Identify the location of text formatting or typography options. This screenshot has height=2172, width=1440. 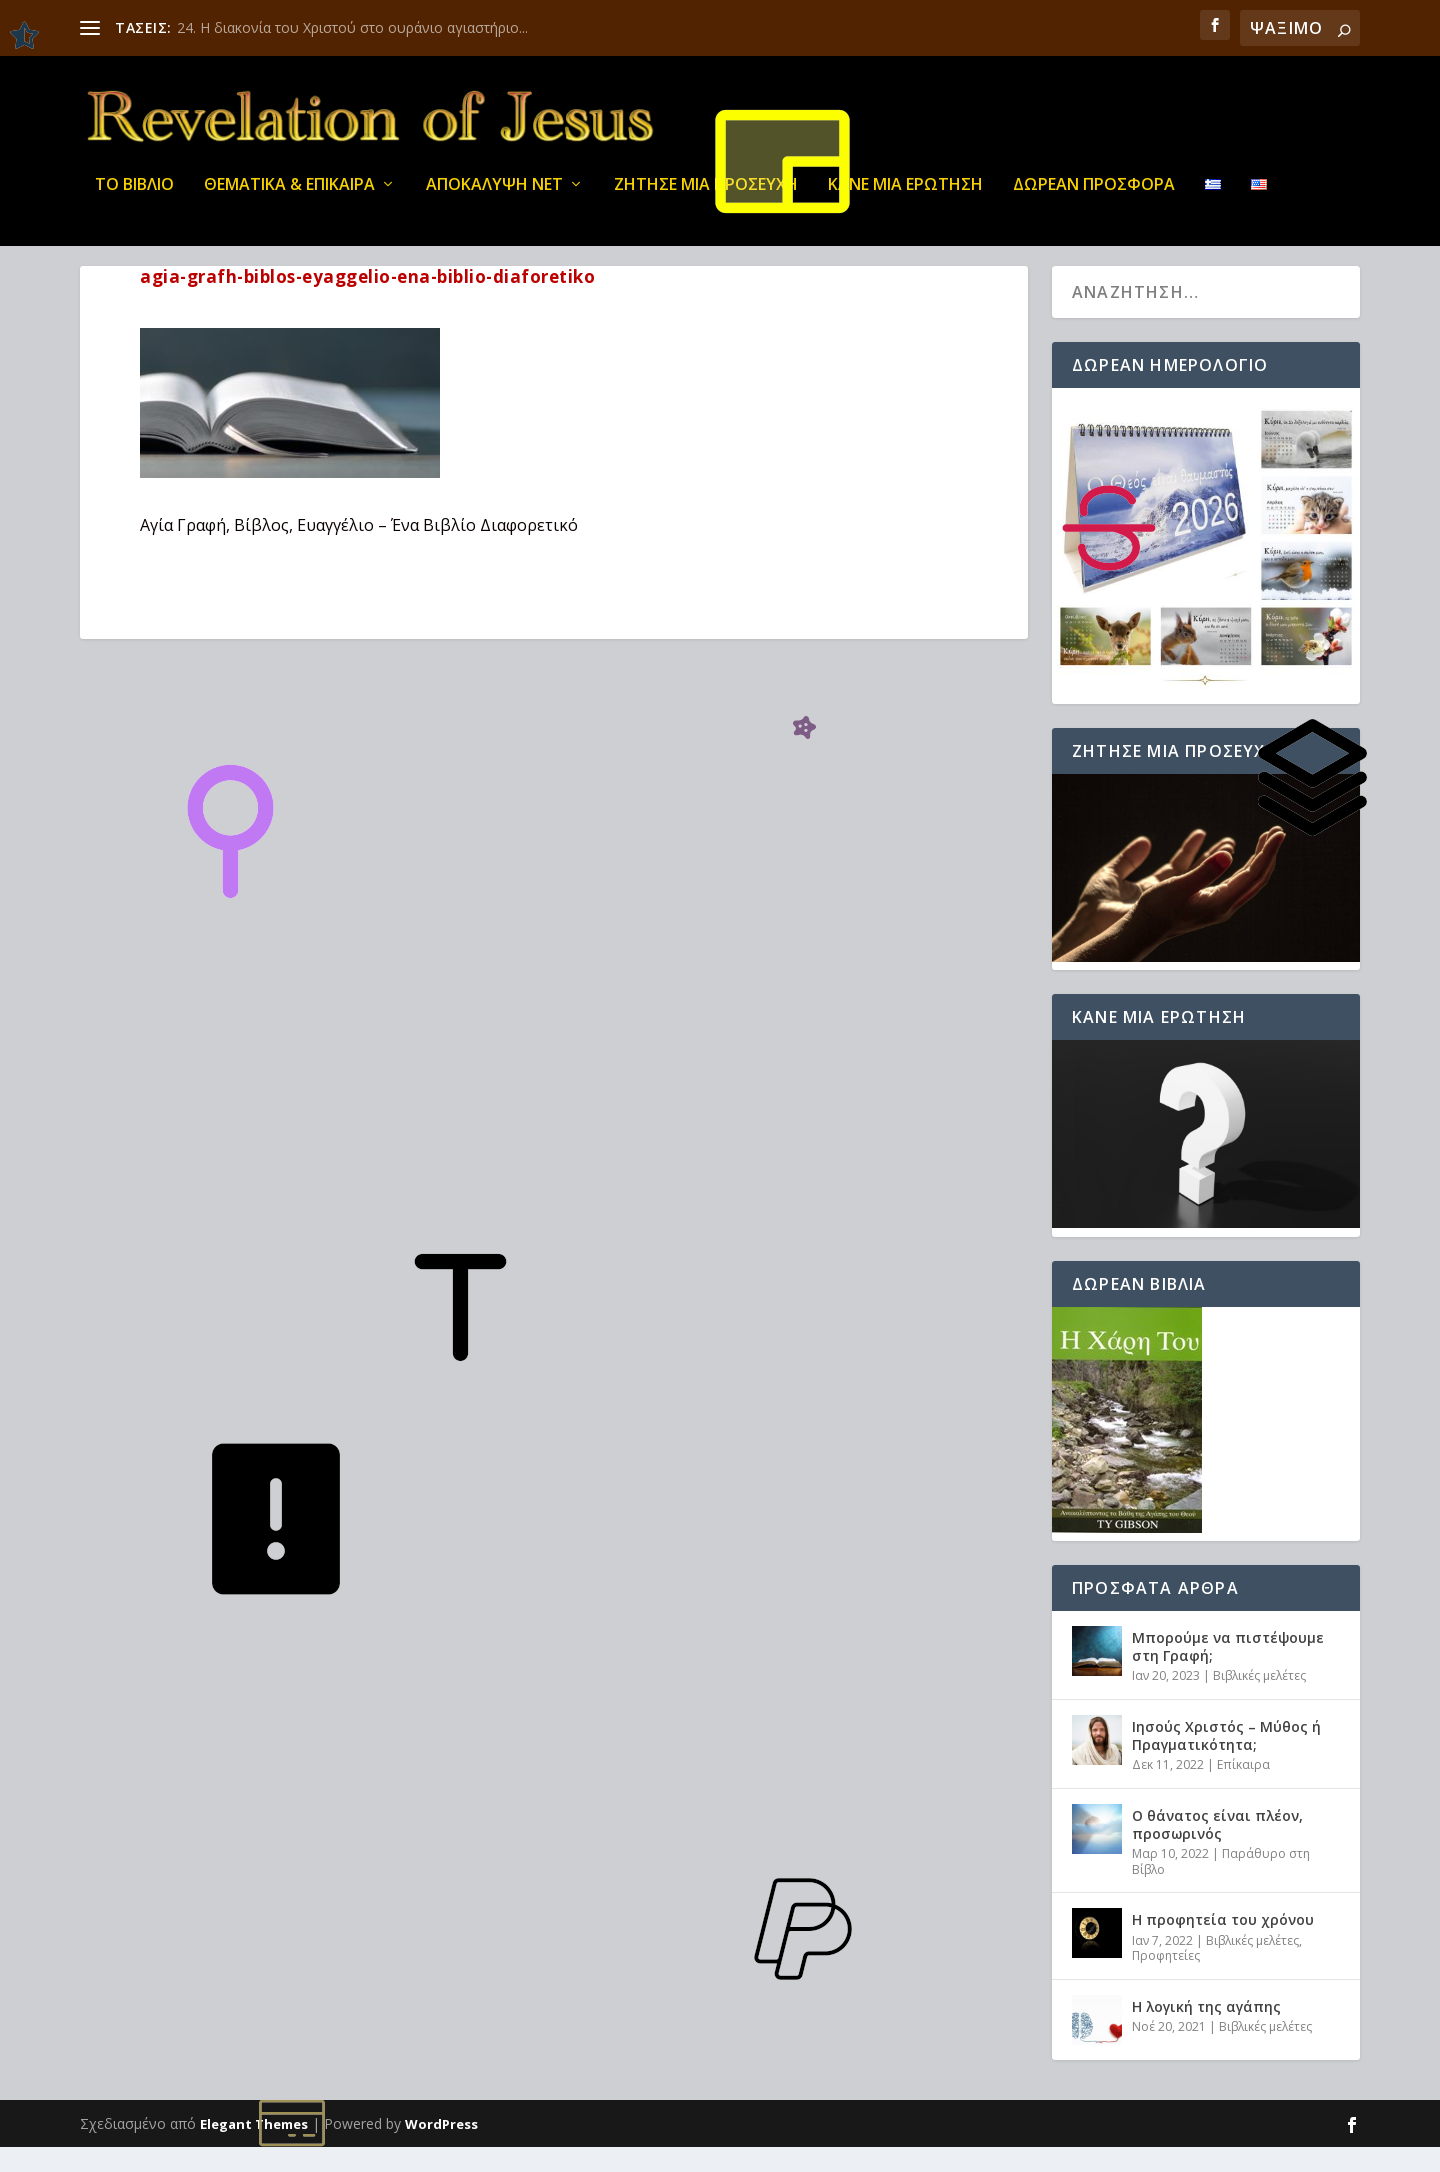
(460, 1307).